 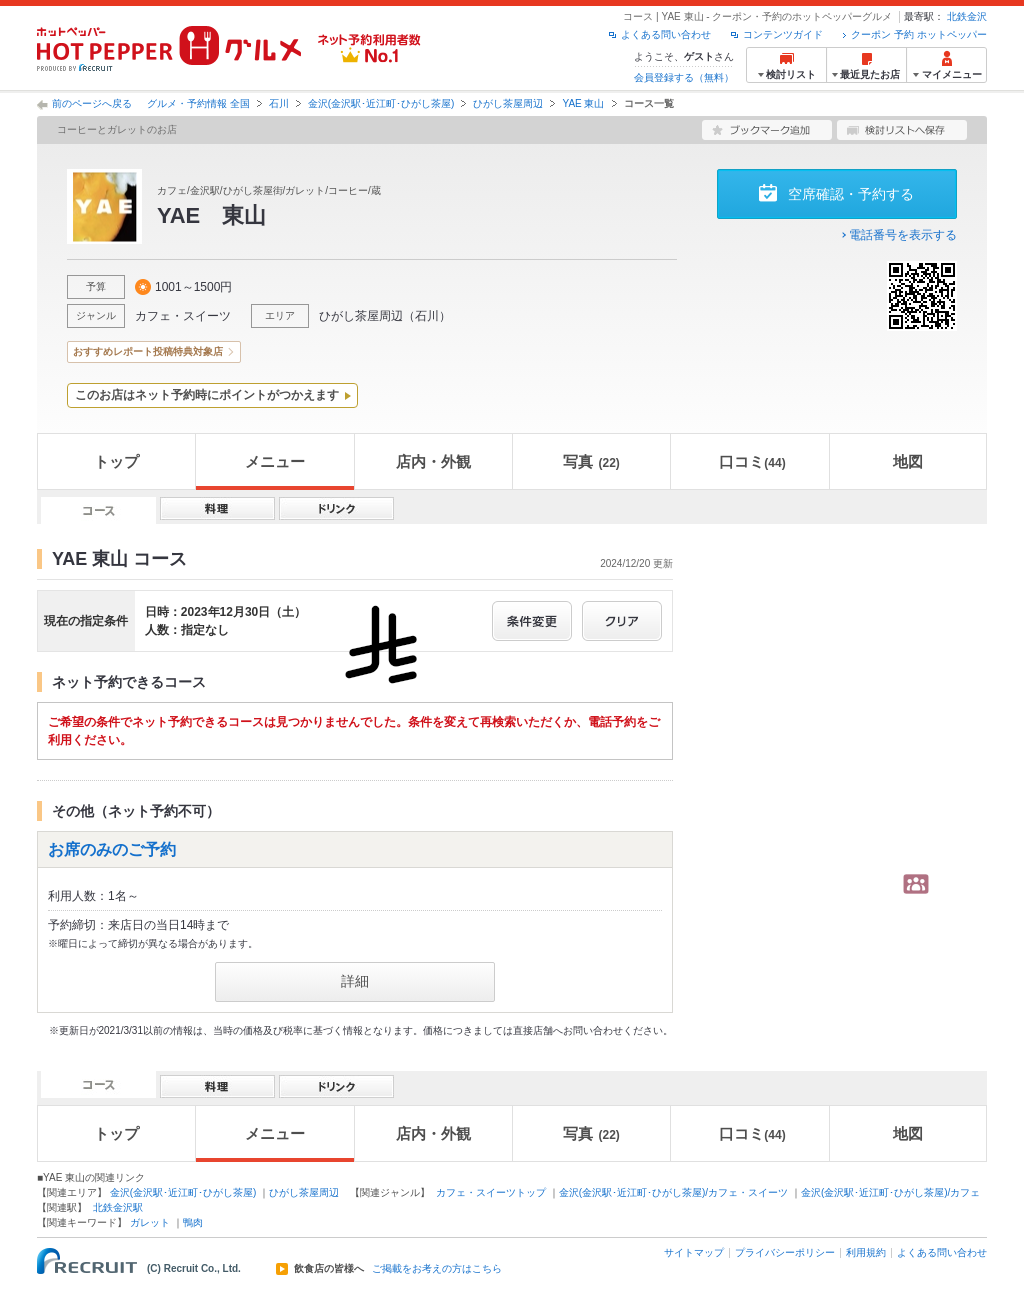 I want to click on indicates price or amount in Saudi riyals, so click(x=383, y=647).